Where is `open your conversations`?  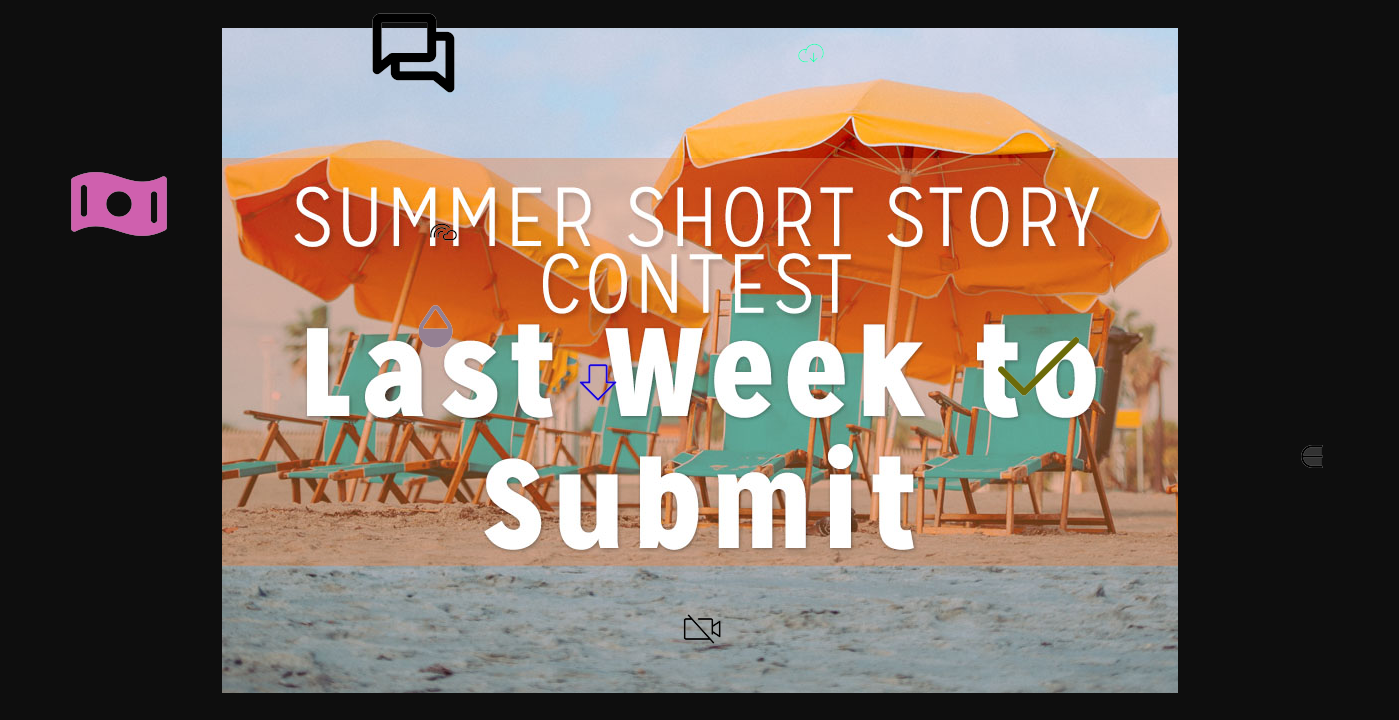
open your conversations is located at coordinates (413, 51).